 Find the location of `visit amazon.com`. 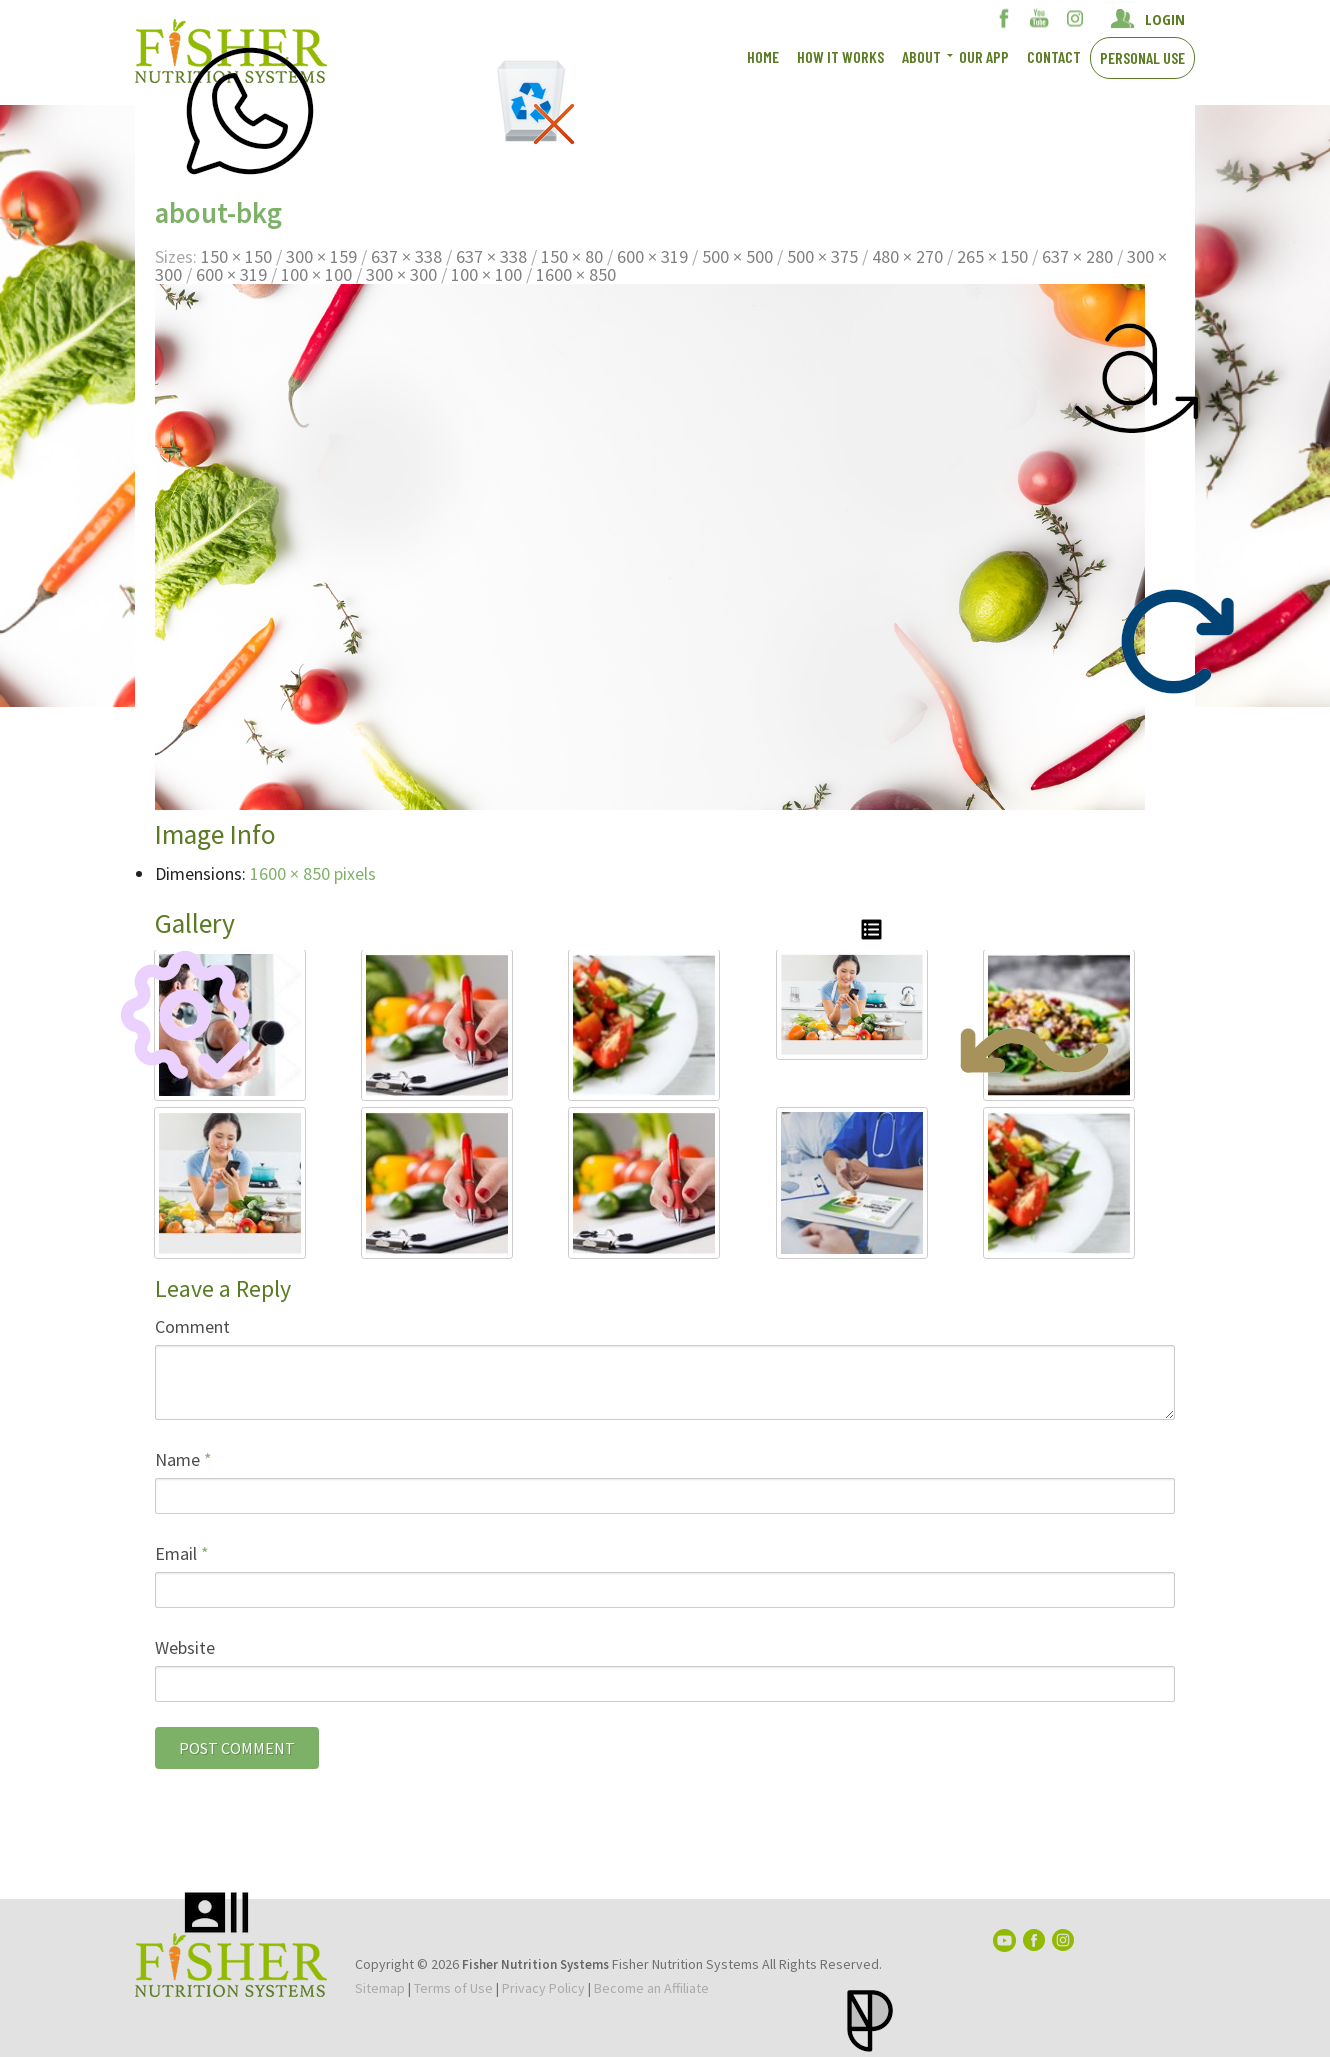

visit amazon.com is located at coordinates (1132, 376).